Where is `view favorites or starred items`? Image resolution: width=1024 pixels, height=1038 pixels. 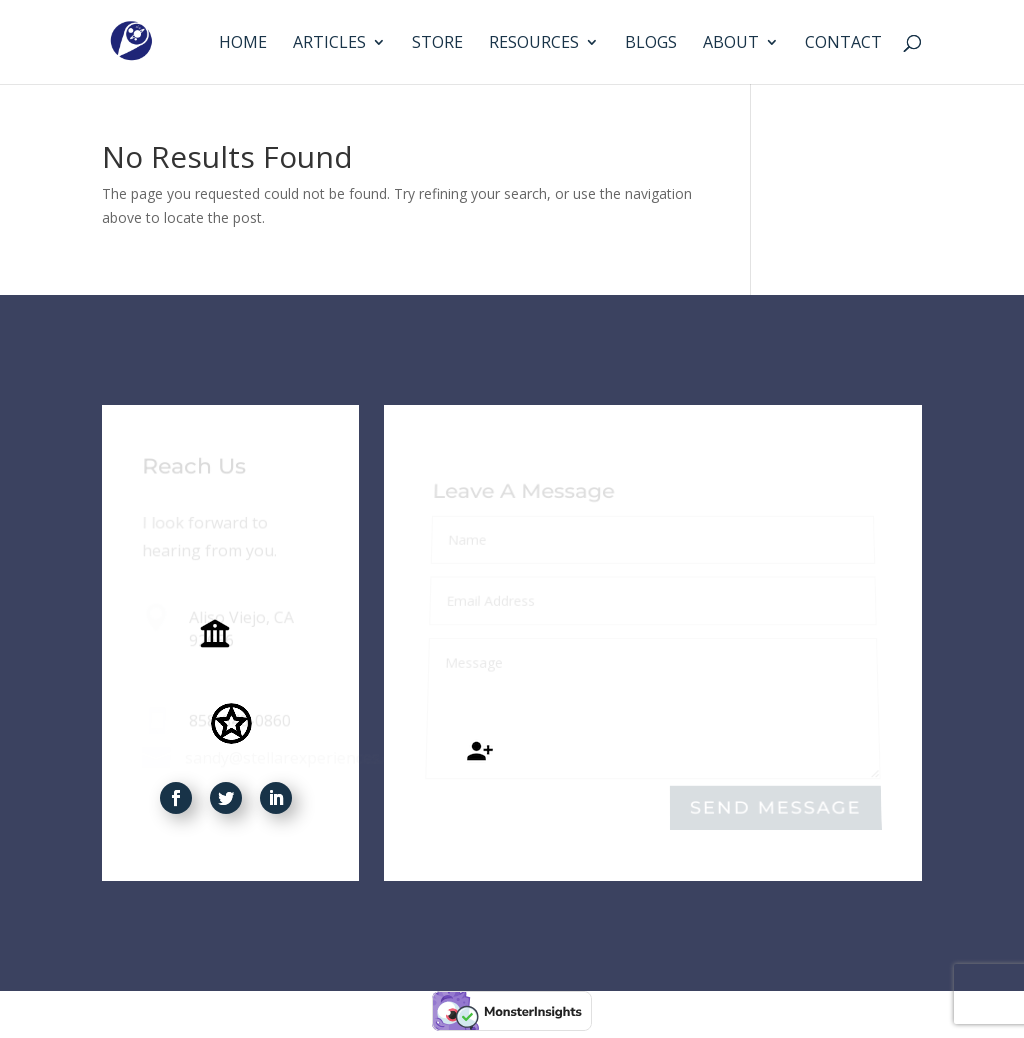
view favorites or starred items is located at coordinates (231, 723).